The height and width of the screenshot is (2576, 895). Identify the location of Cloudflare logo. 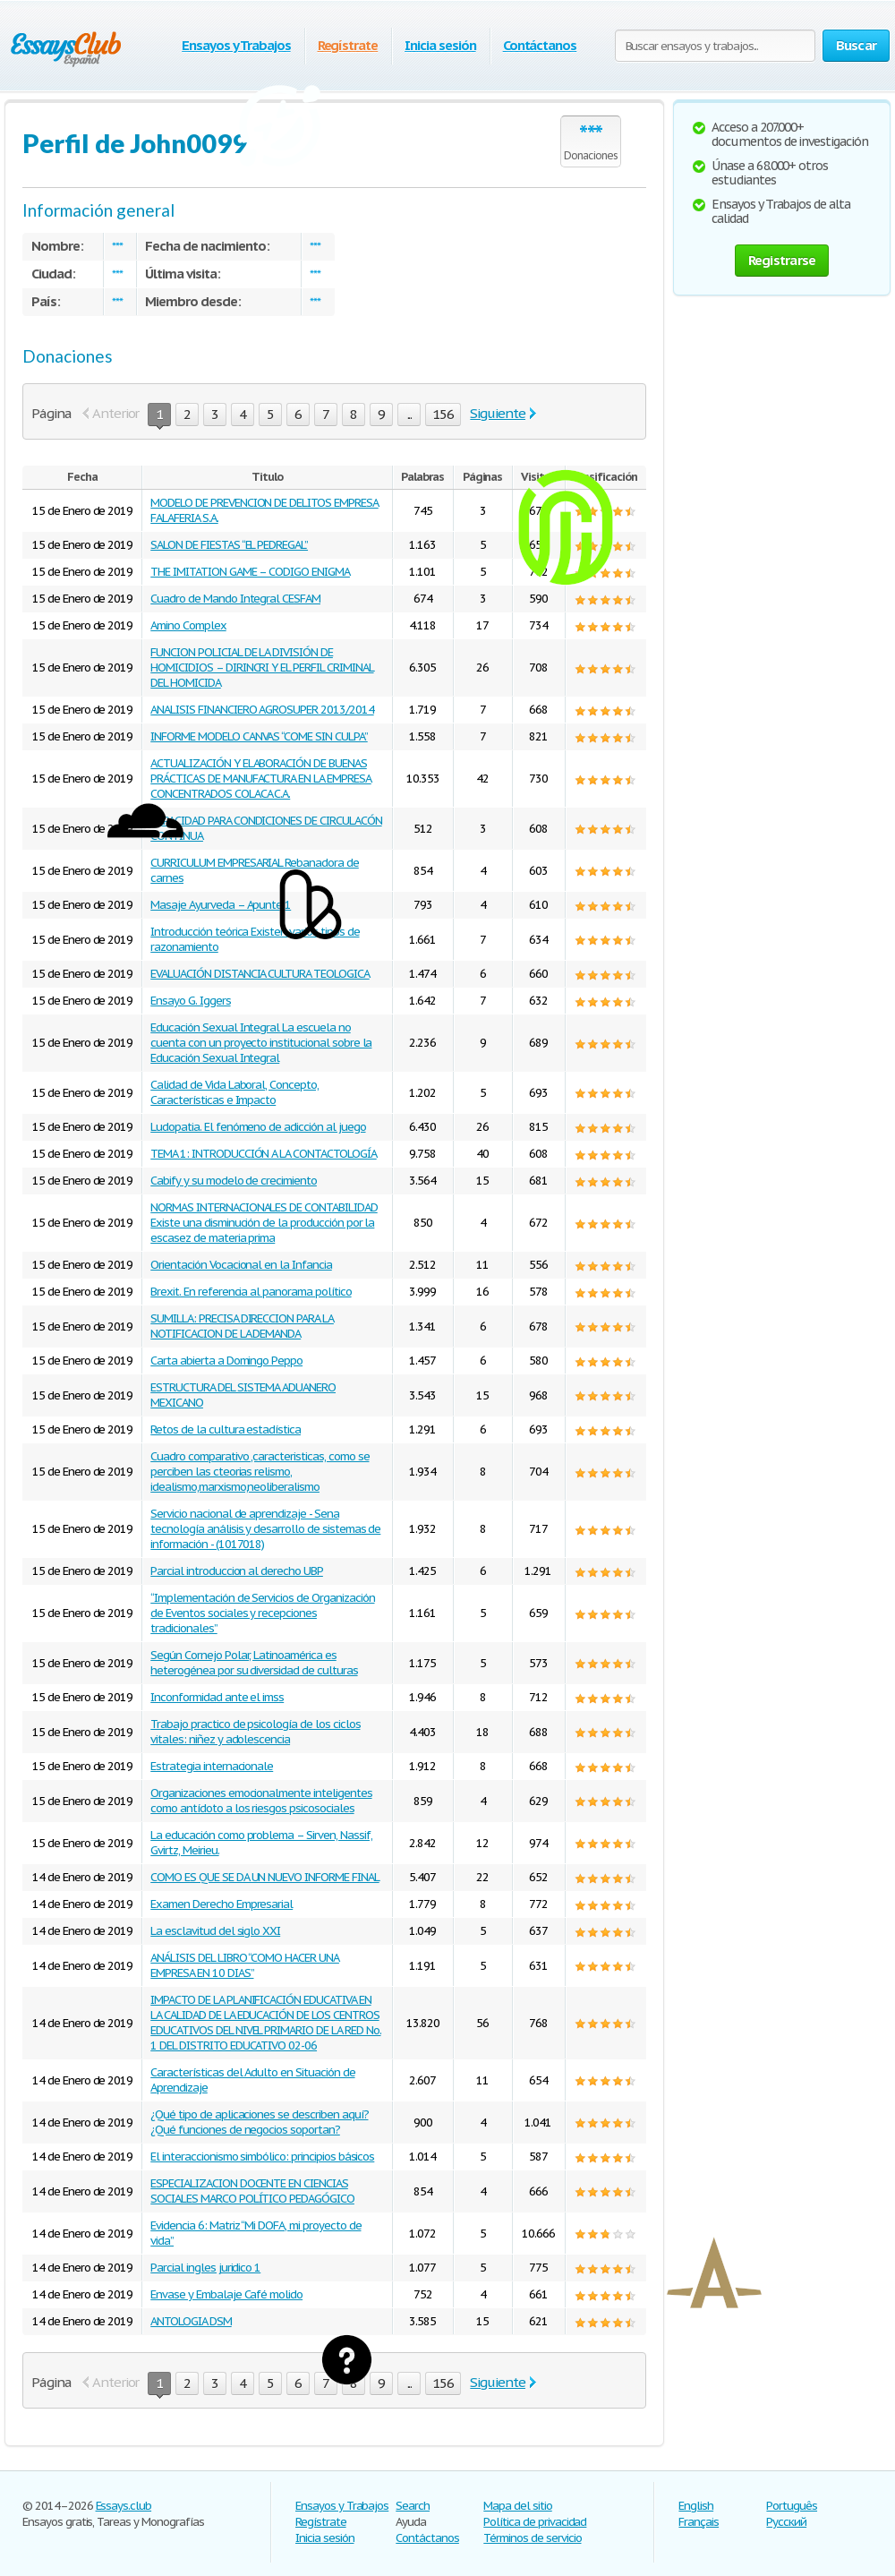
(145, 822).